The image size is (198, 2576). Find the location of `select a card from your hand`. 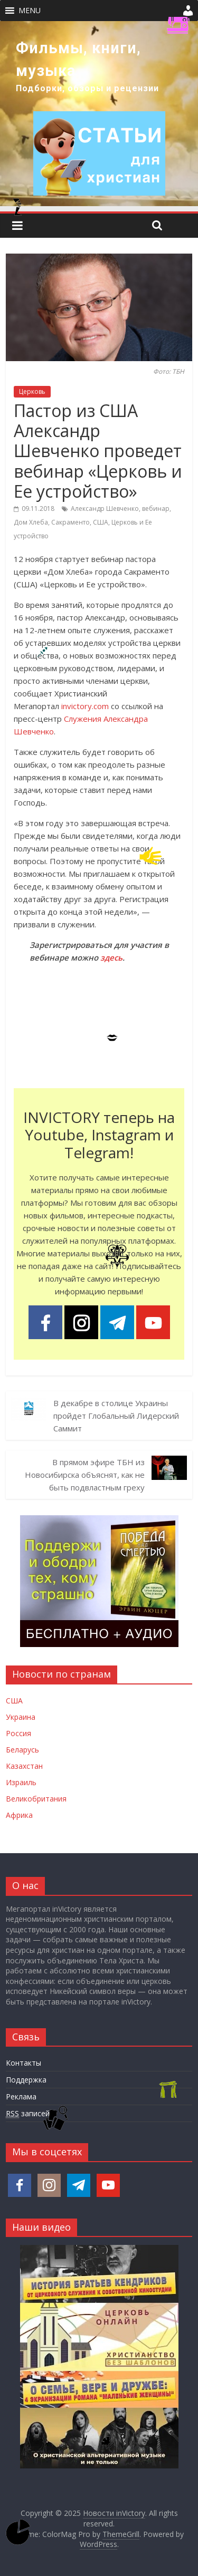

select a card from your hand is located at coordinates (55, 2118).